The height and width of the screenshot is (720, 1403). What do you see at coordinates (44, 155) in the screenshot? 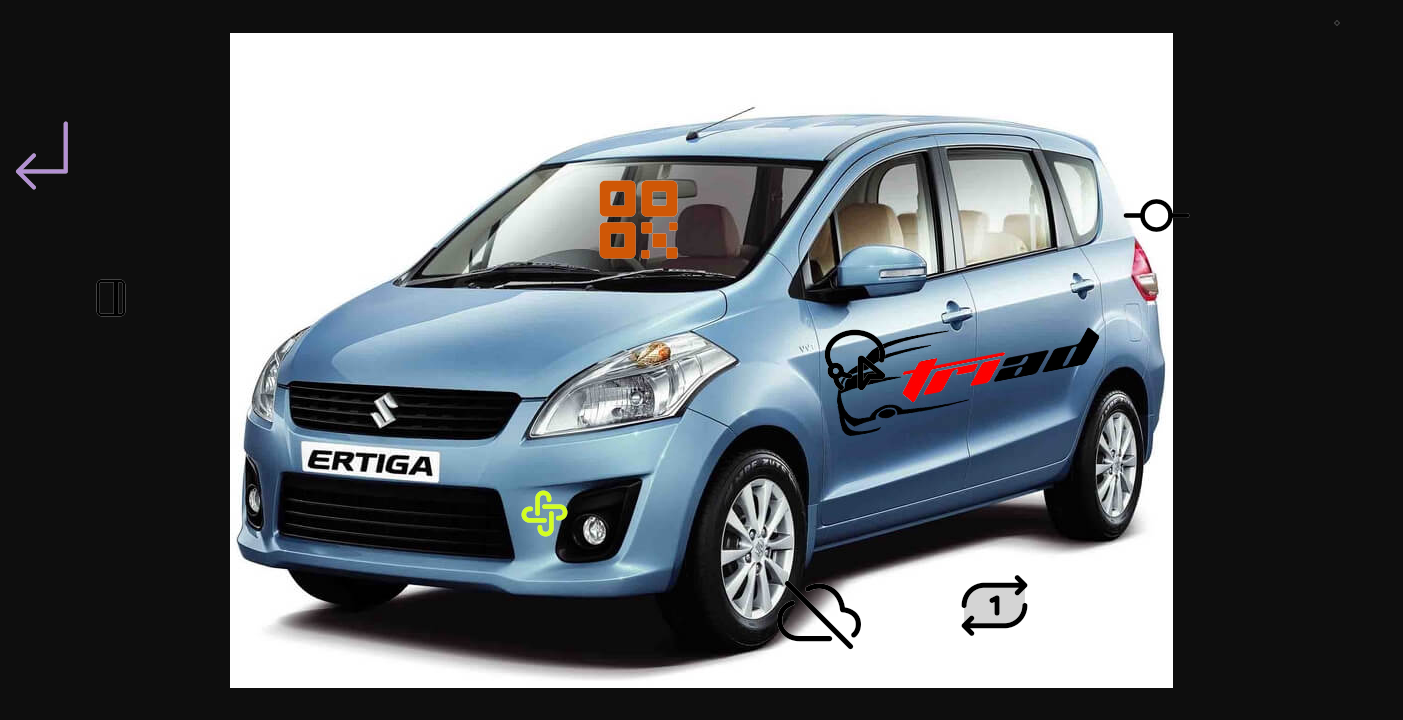
I see `go back or return to previous step` at bounding box center [44, 155].